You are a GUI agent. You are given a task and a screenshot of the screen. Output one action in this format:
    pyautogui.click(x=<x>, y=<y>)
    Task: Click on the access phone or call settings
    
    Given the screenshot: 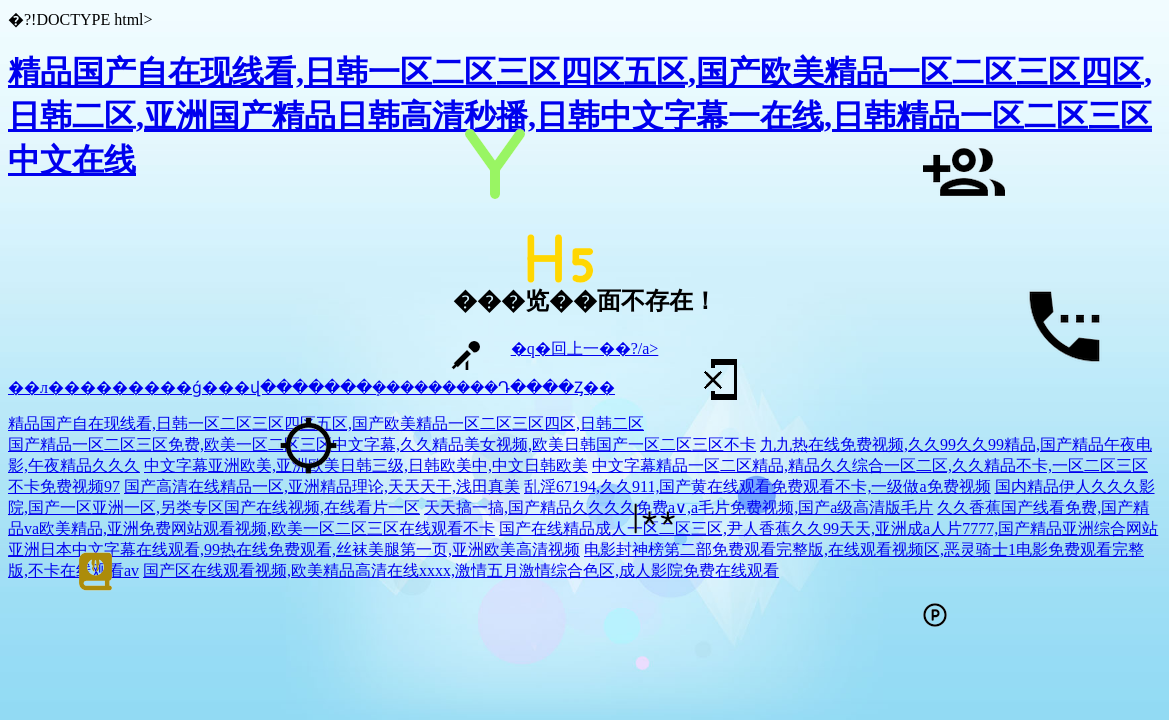 What is the action you would take?
    pyautogui.click(x=1064, y=326)
    